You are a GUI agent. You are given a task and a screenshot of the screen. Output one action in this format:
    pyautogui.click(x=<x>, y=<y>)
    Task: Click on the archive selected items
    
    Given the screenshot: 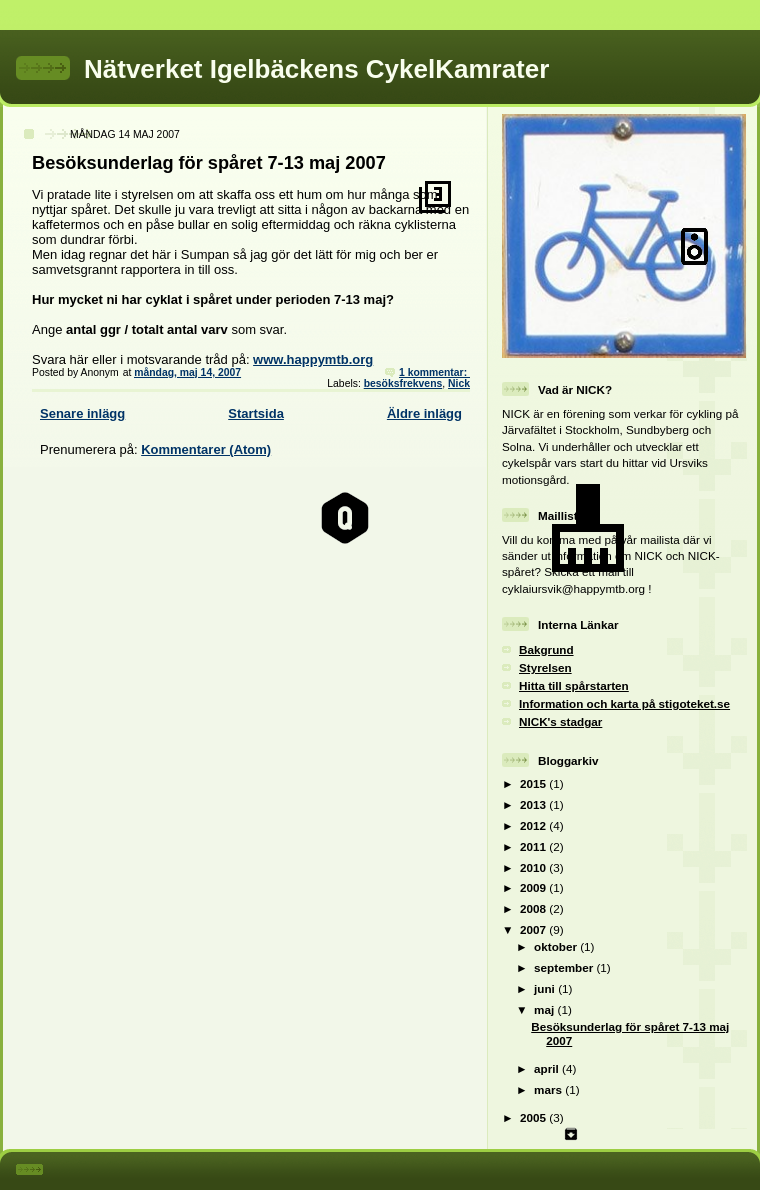 What is the action you would take?
    pyautogui.click(x=571, y=1134)
    